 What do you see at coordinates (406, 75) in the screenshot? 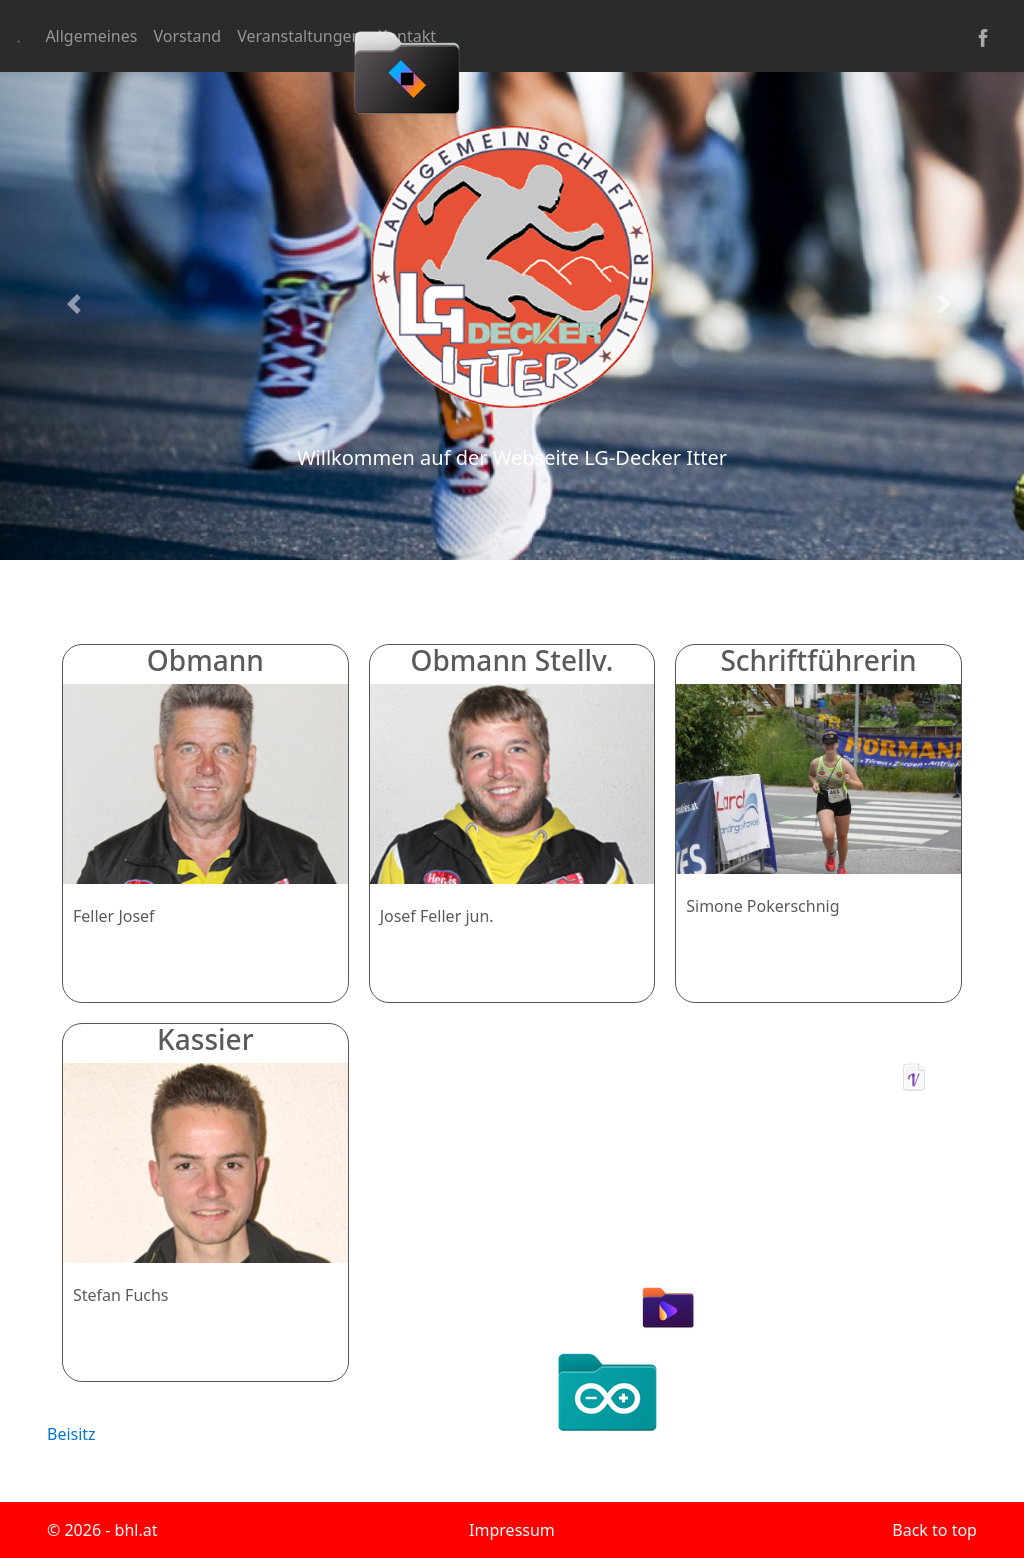
I see `folder containing JetBrains Ktor project files` at bounding box center [406, 75].